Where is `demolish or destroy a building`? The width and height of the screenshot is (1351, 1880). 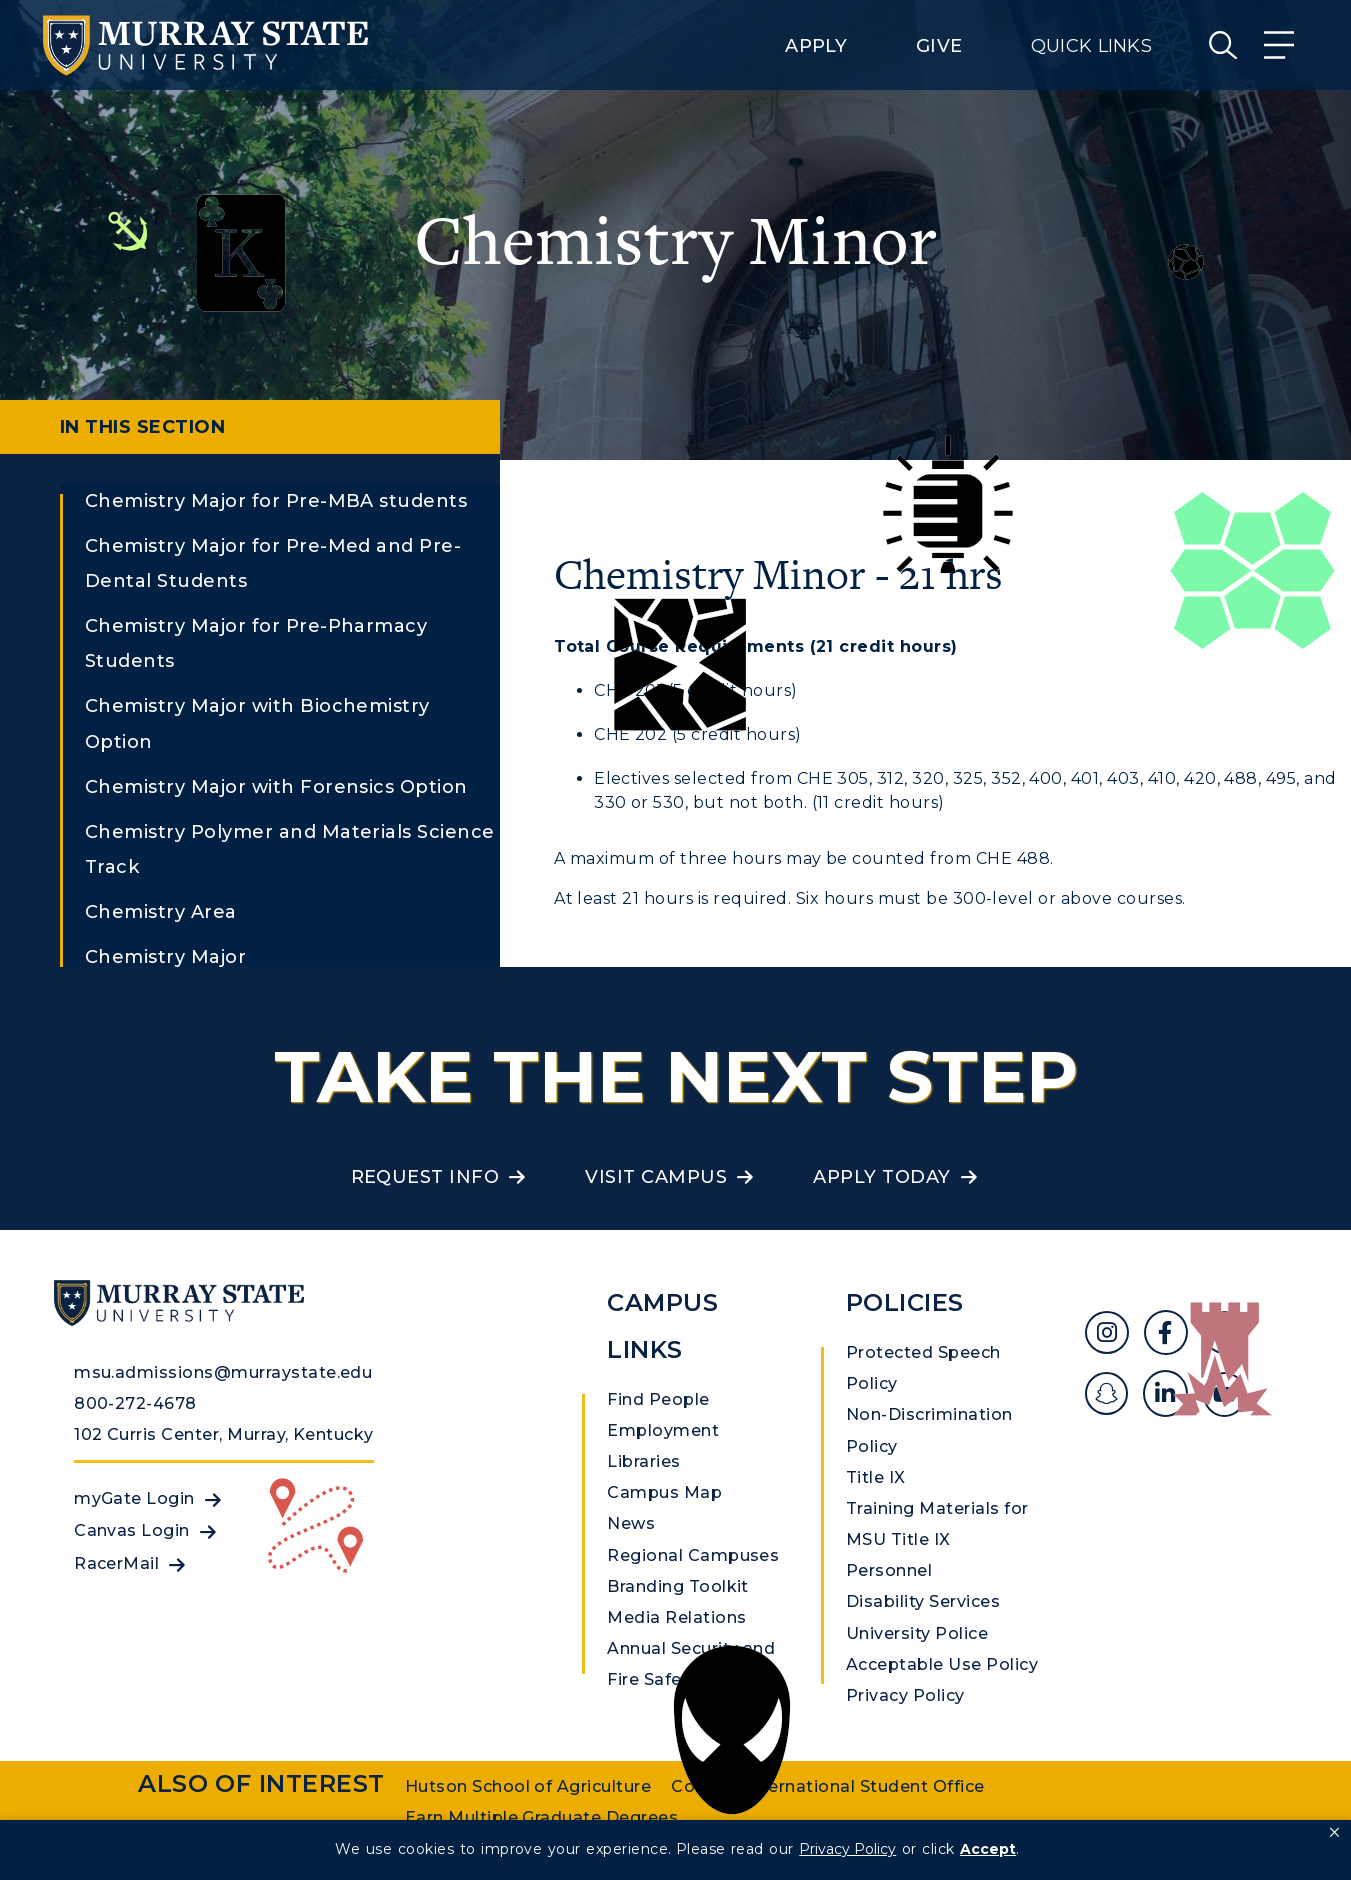
demolish or destroy a building is located at coordinates (1222, 1358).